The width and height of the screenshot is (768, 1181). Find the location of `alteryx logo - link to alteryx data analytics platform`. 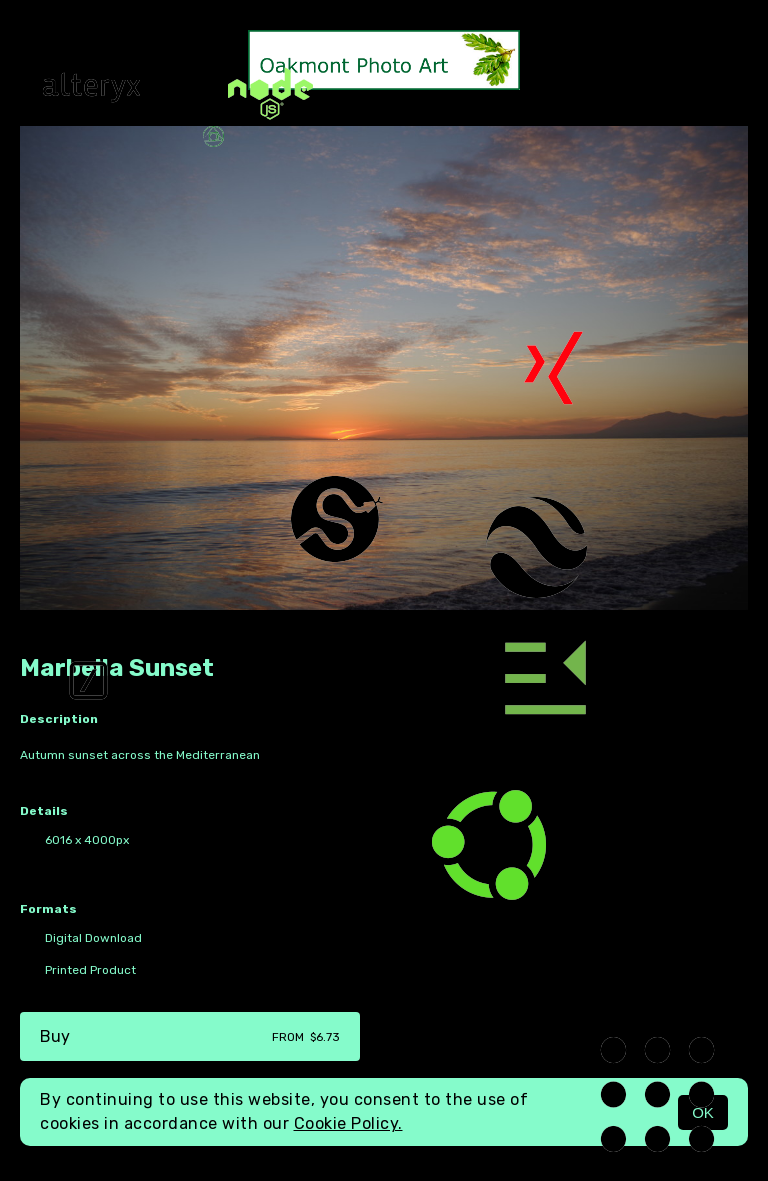

alteryx logo - link to alteryx data analytics platform is located at coordinates (91, 87).